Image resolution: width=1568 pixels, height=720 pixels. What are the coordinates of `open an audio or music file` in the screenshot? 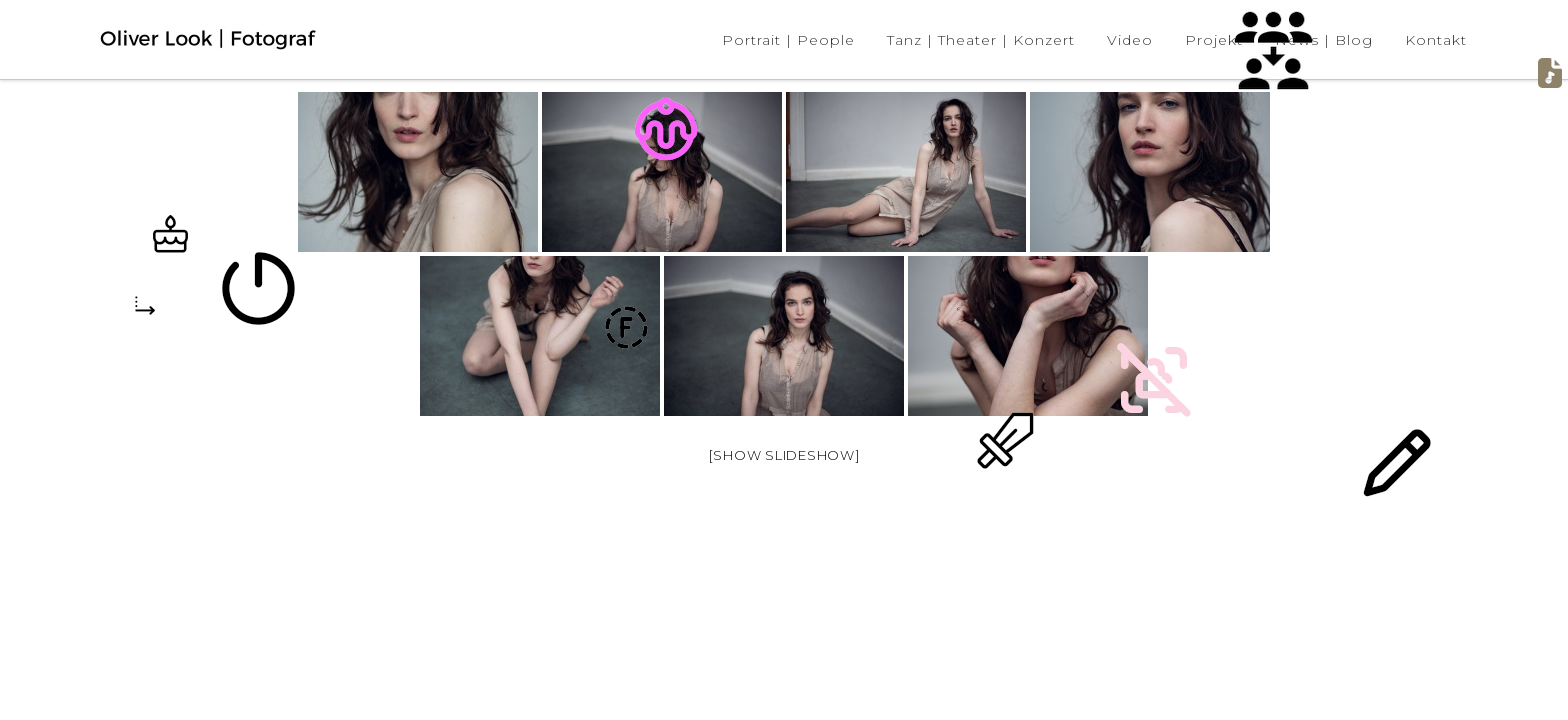 It's located at (1550, 73).